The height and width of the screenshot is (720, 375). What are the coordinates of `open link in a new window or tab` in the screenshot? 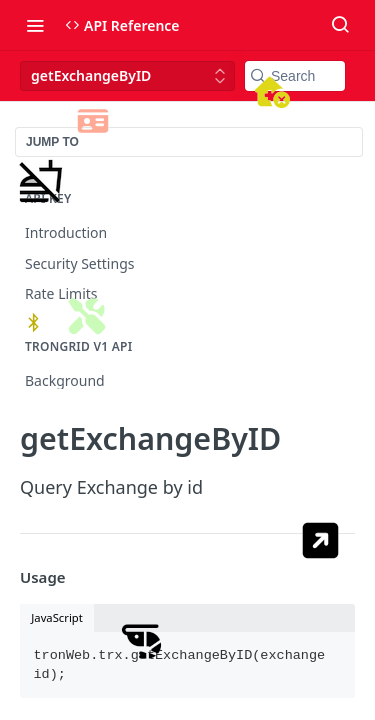 It's located at (320, 540).